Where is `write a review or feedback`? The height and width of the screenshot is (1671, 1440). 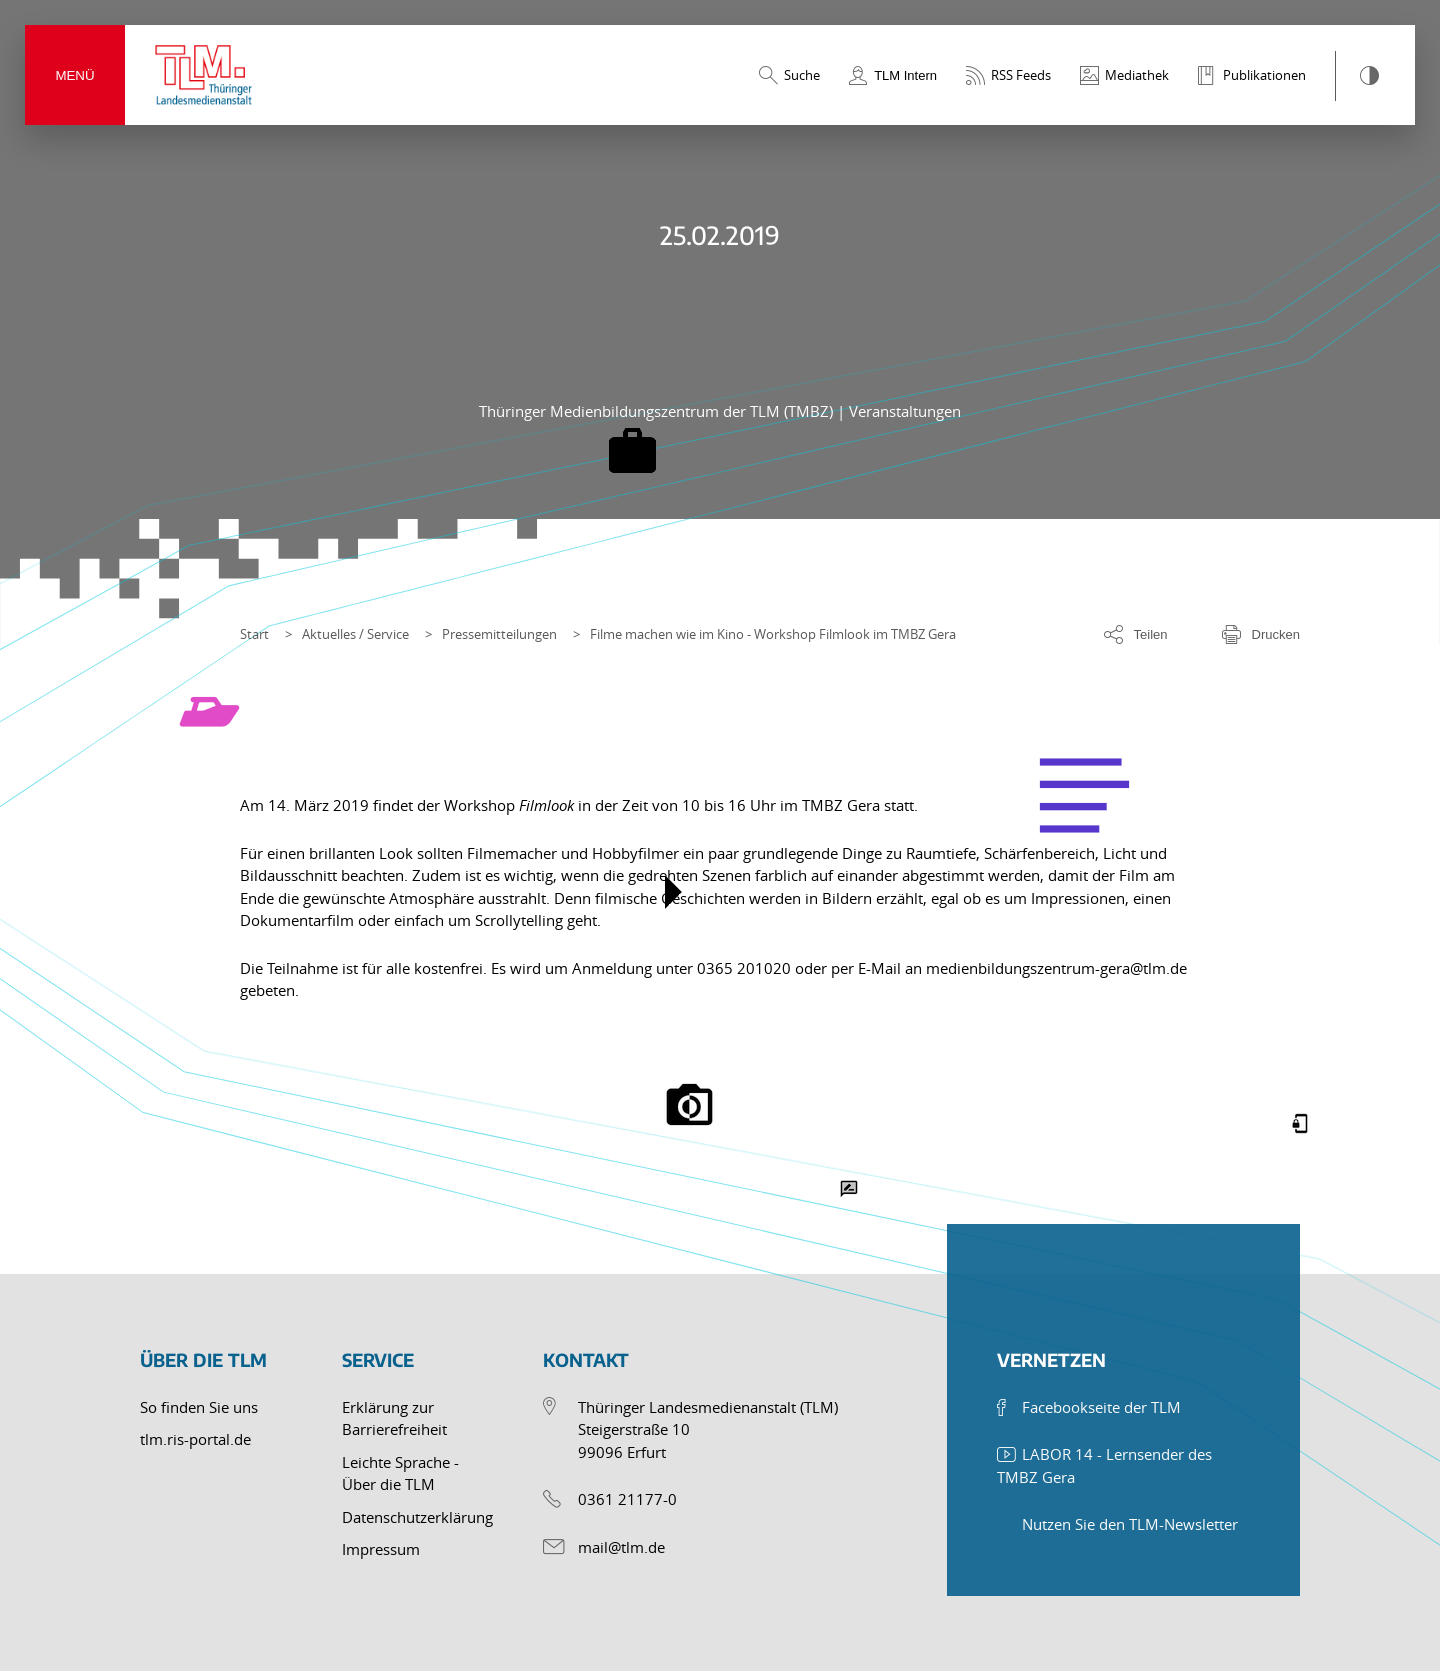
write a review or feedback is located at coordinates (849, 1189).